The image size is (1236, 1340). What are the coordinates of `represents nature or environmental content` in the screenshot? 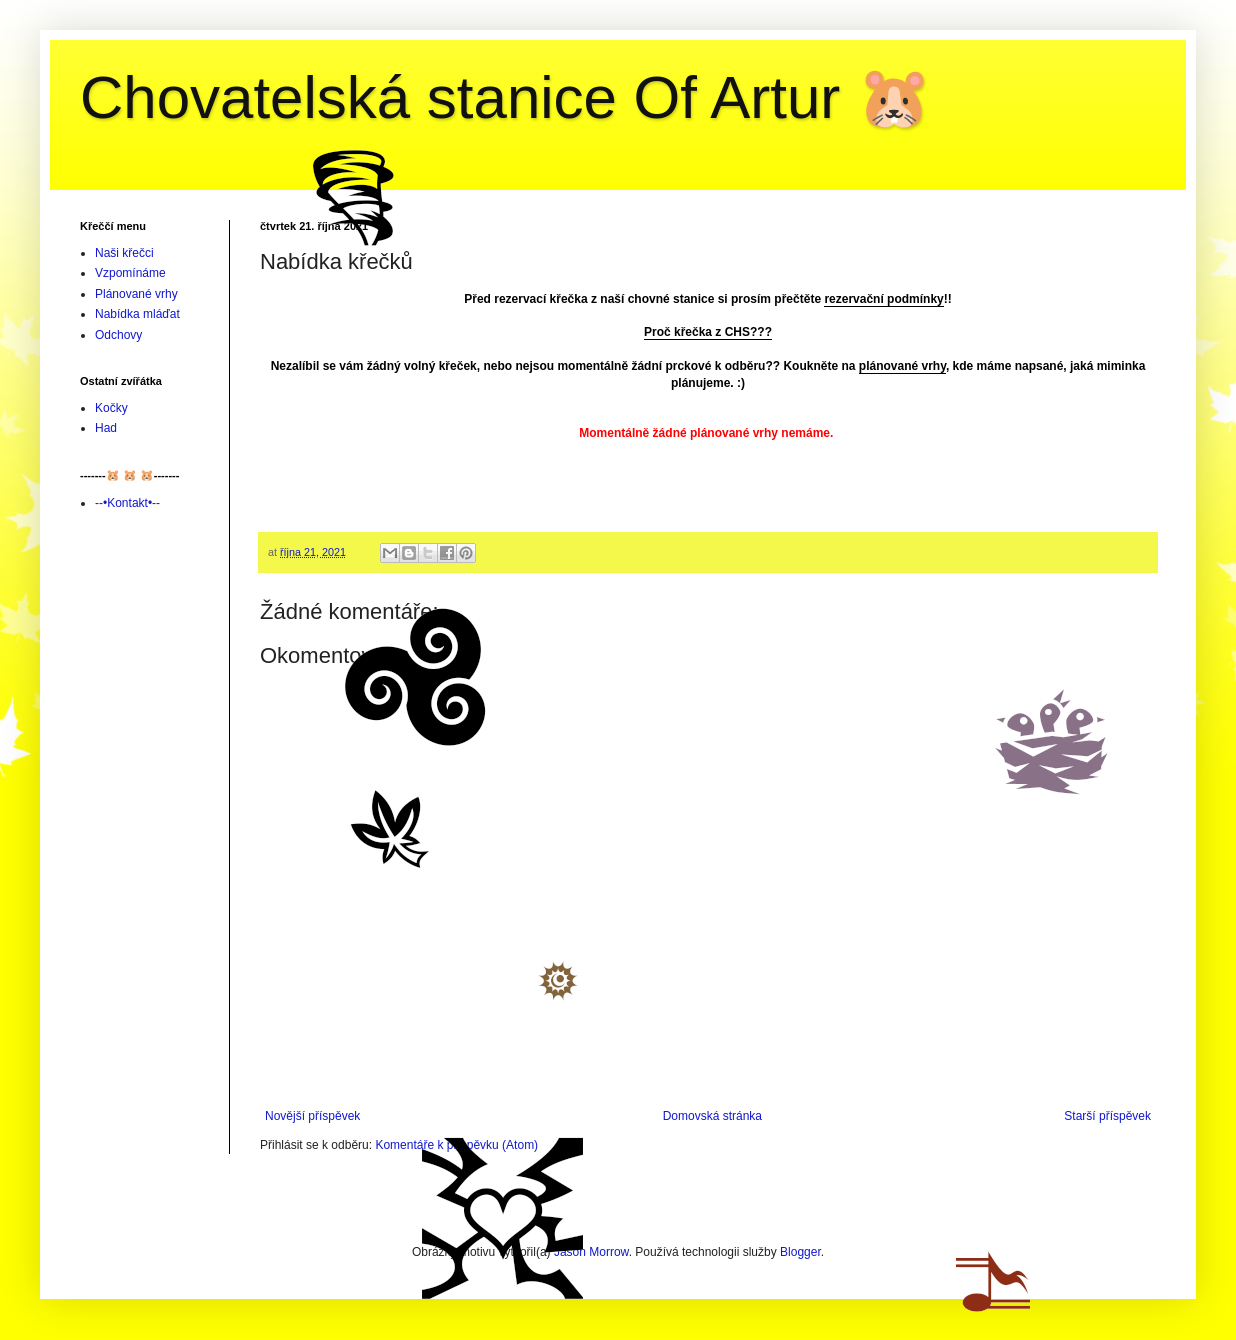 It's located at (389, 829).